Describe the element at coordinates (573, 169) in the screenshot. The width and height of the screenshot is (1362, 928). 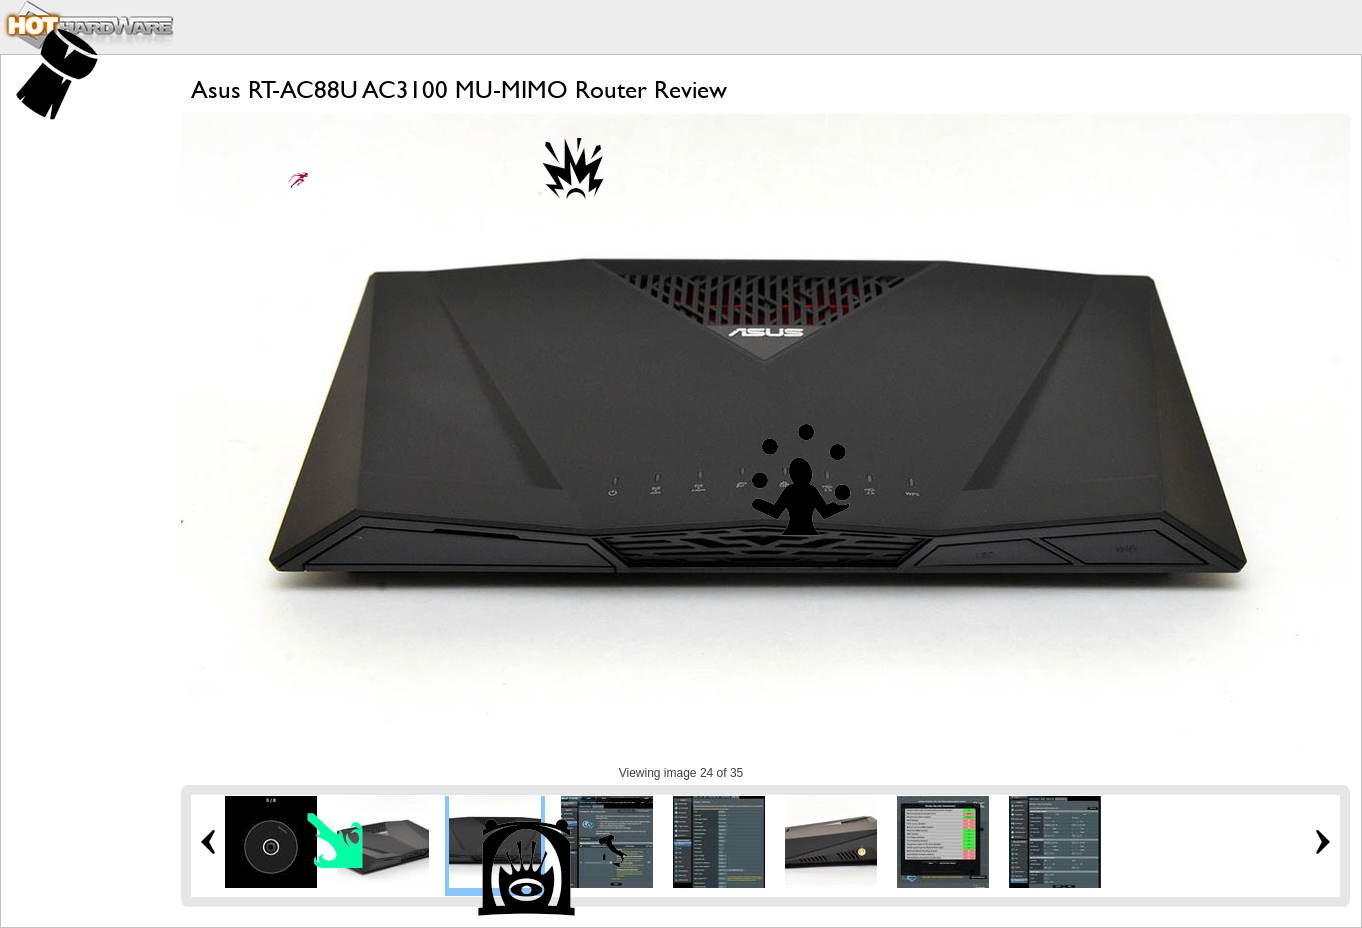
I see `indicates a mine has been triggered or detonated` at that location.